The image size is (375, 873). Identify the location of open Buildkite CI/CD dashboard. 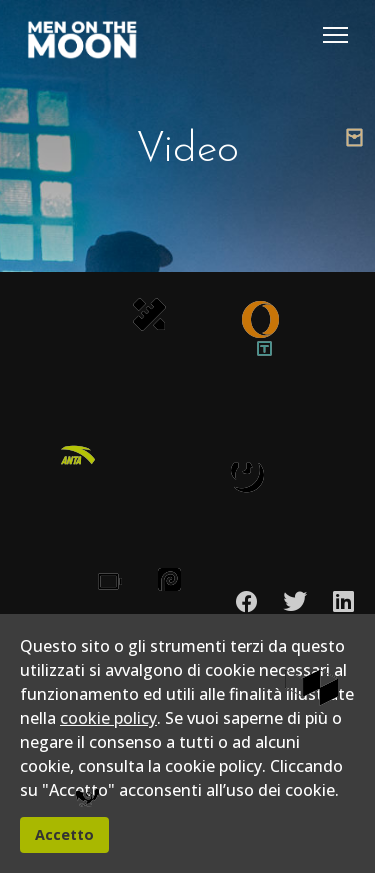
(311, 687).